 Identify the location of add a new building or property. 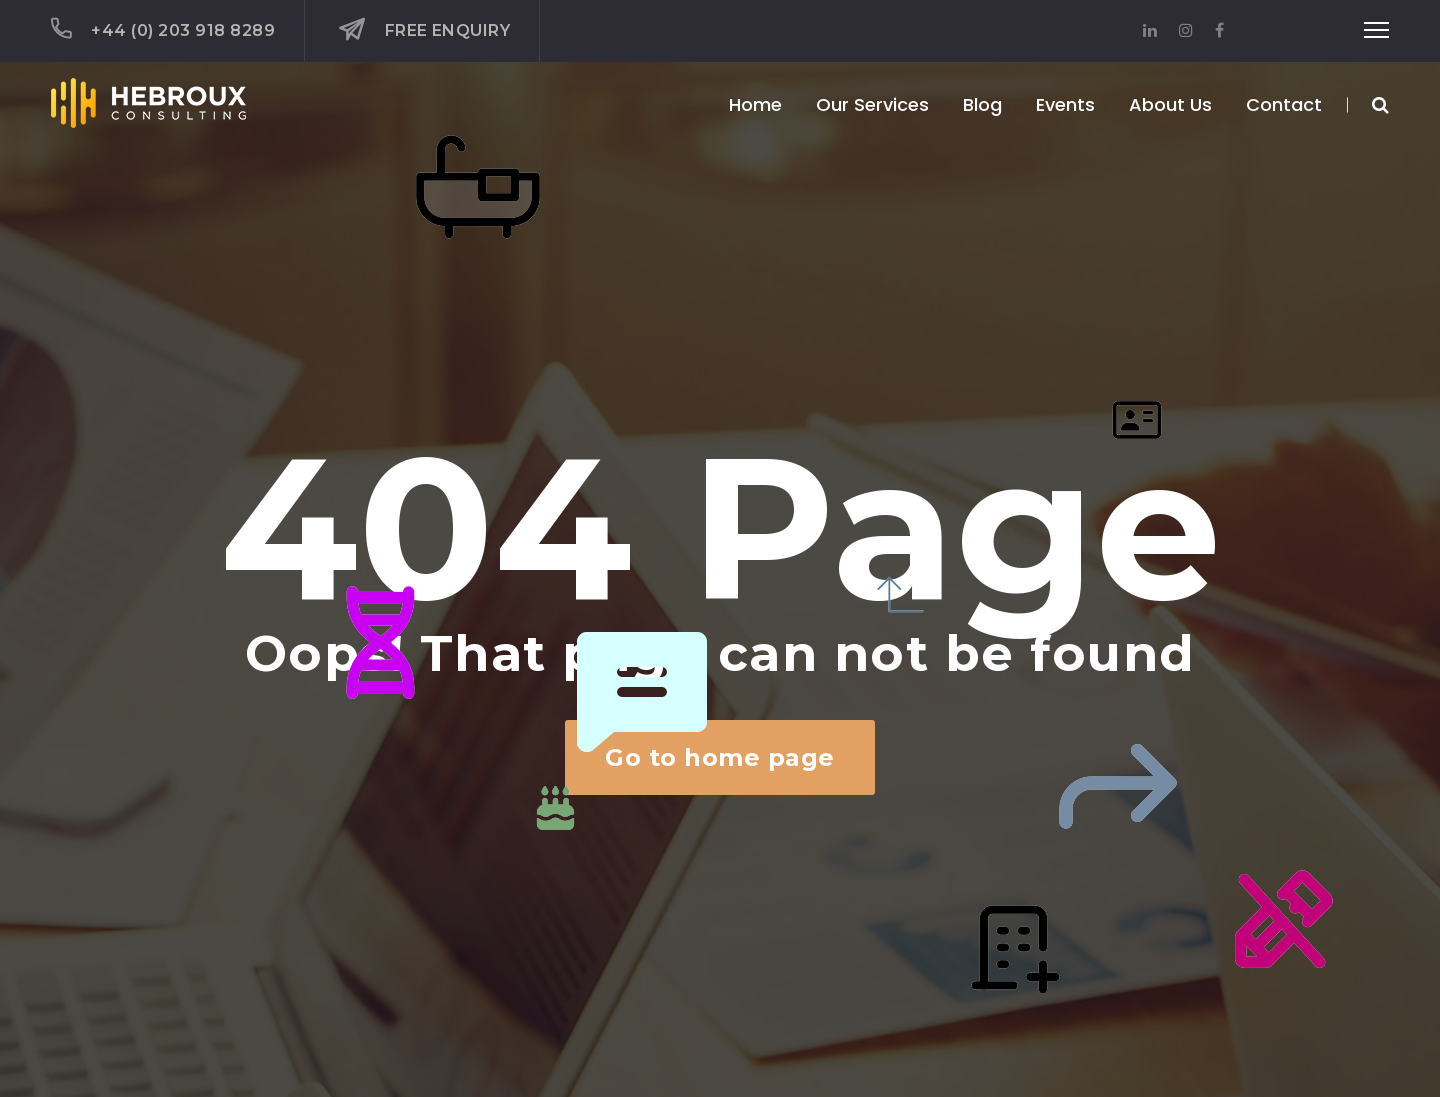
(1013, 947).